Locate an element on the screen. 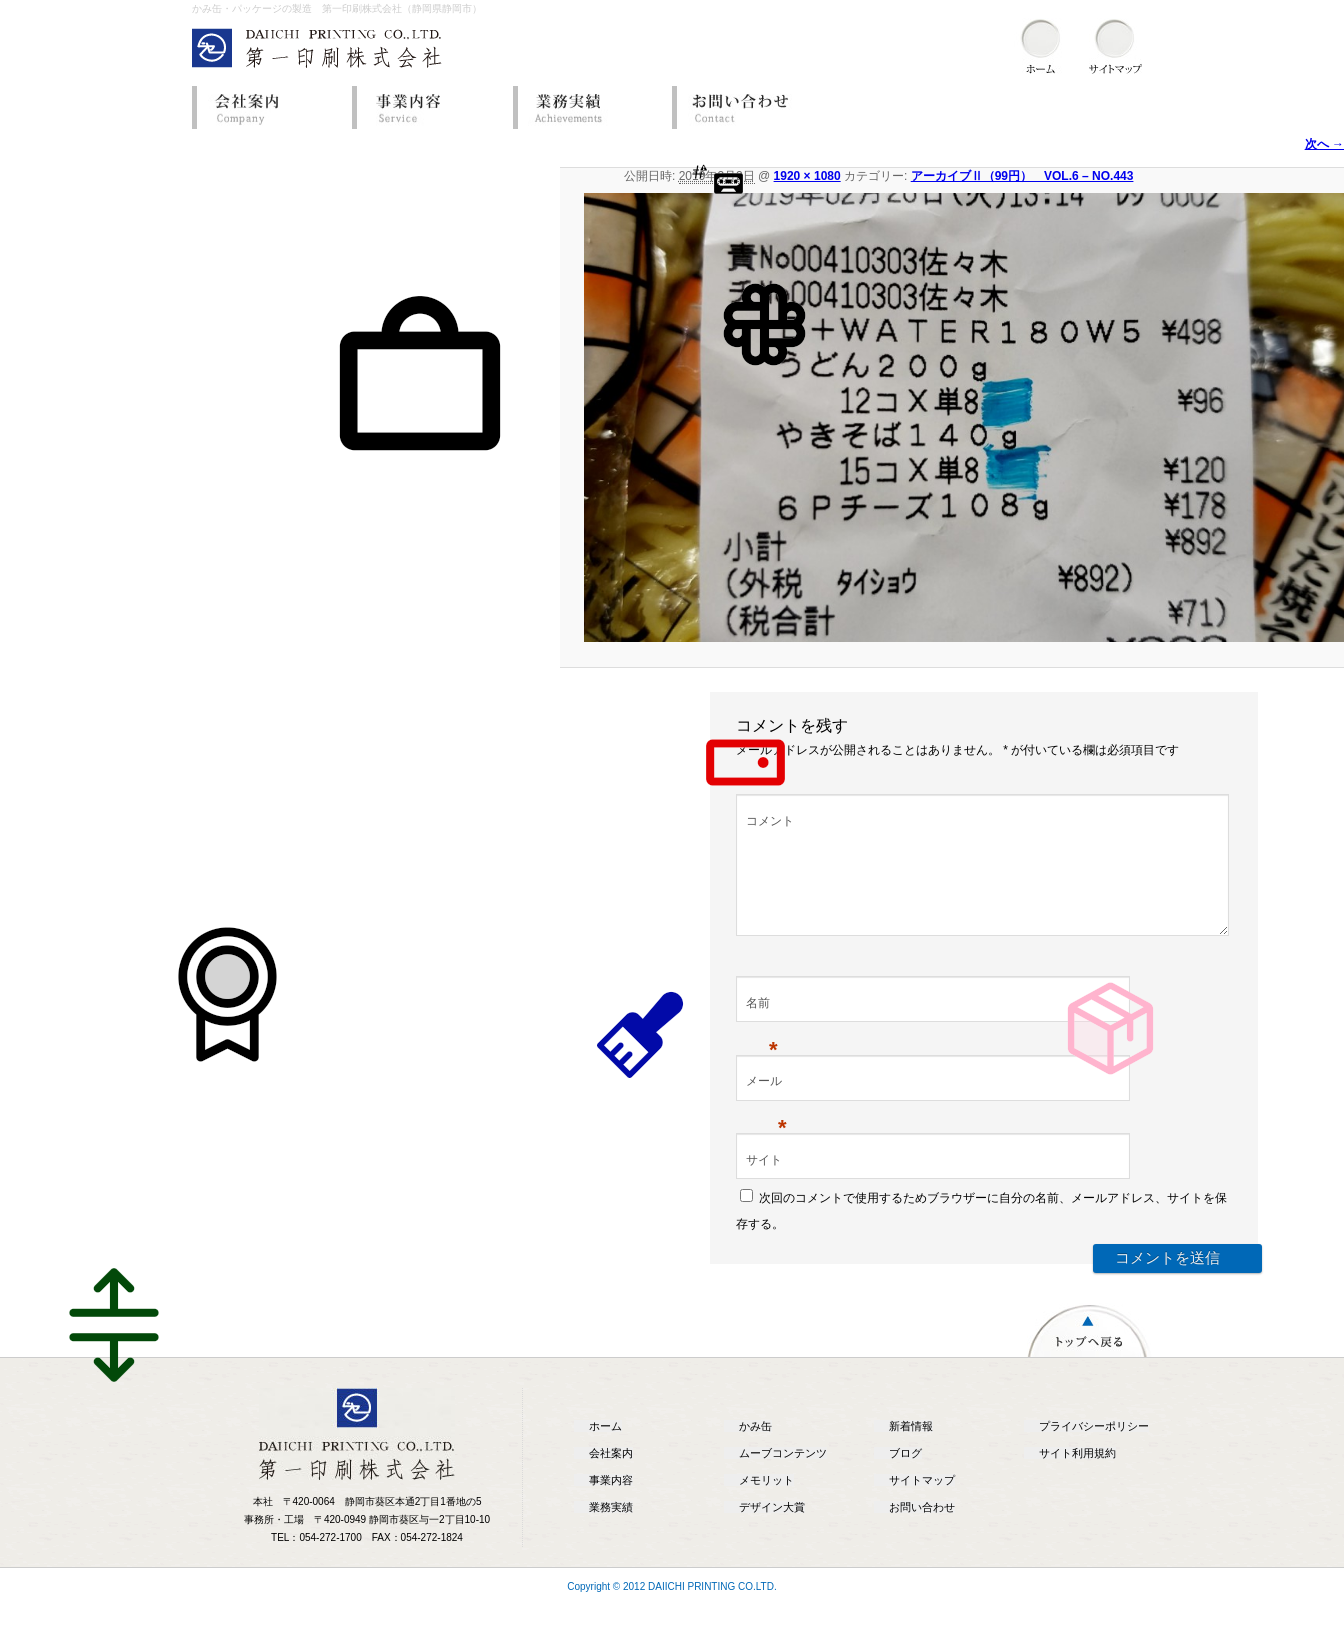 The height and width of the screenshot is (1625, 1344). access painting or drawing tools is located at coordinates (641, 1033).